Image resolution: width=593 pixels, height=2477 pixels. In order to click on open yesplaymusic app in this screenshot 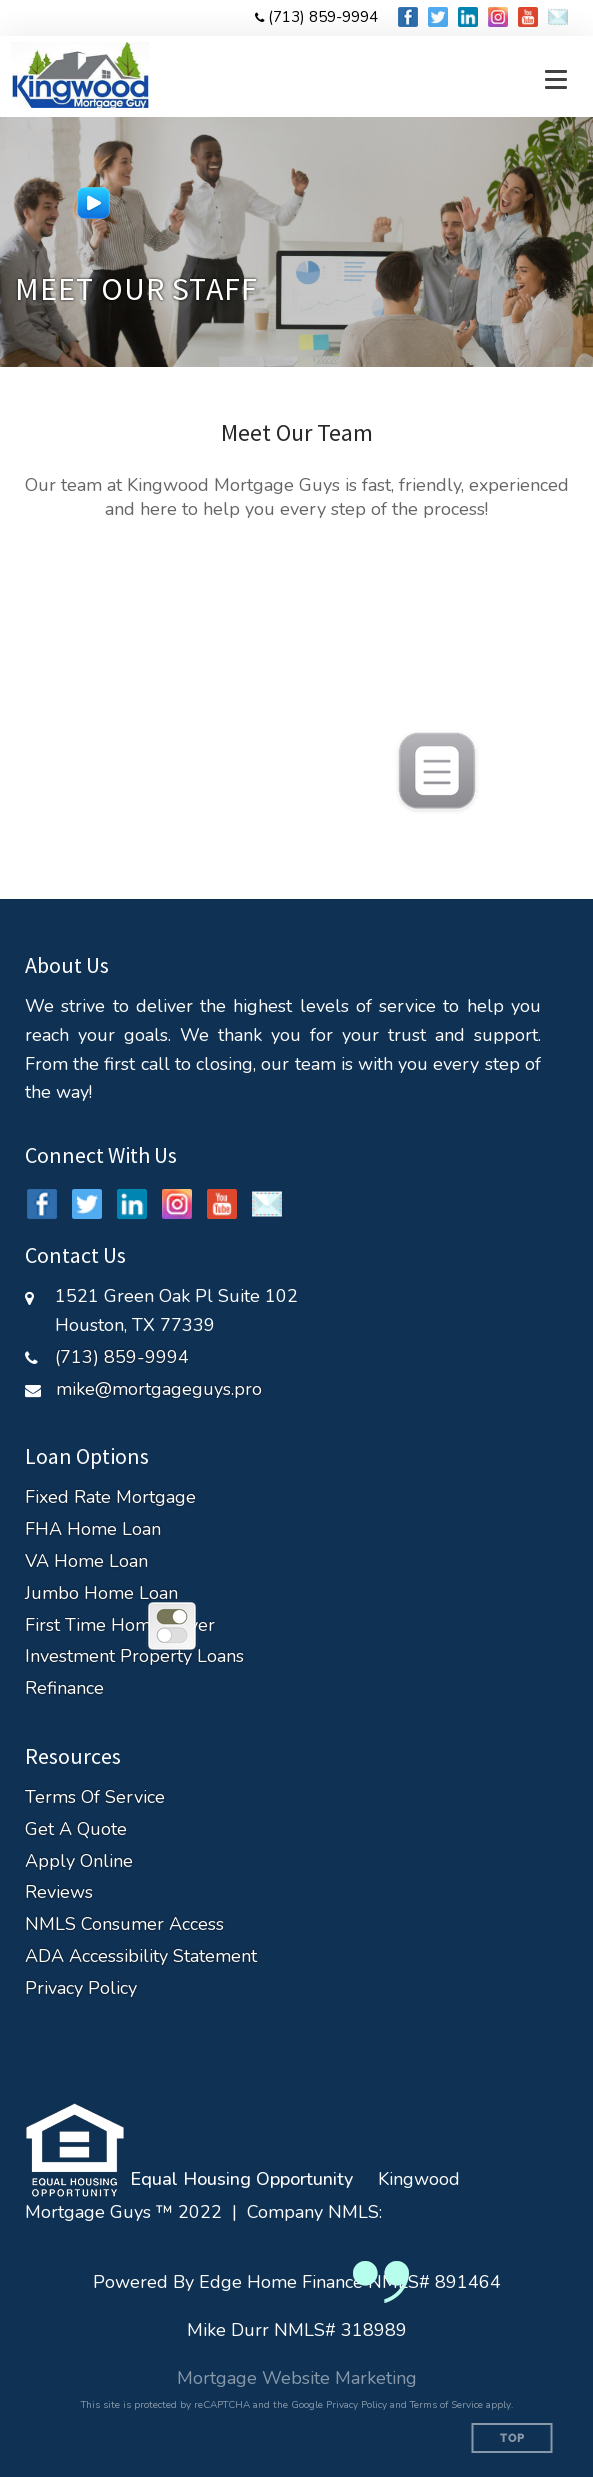, I will do `click(93, 203)`.